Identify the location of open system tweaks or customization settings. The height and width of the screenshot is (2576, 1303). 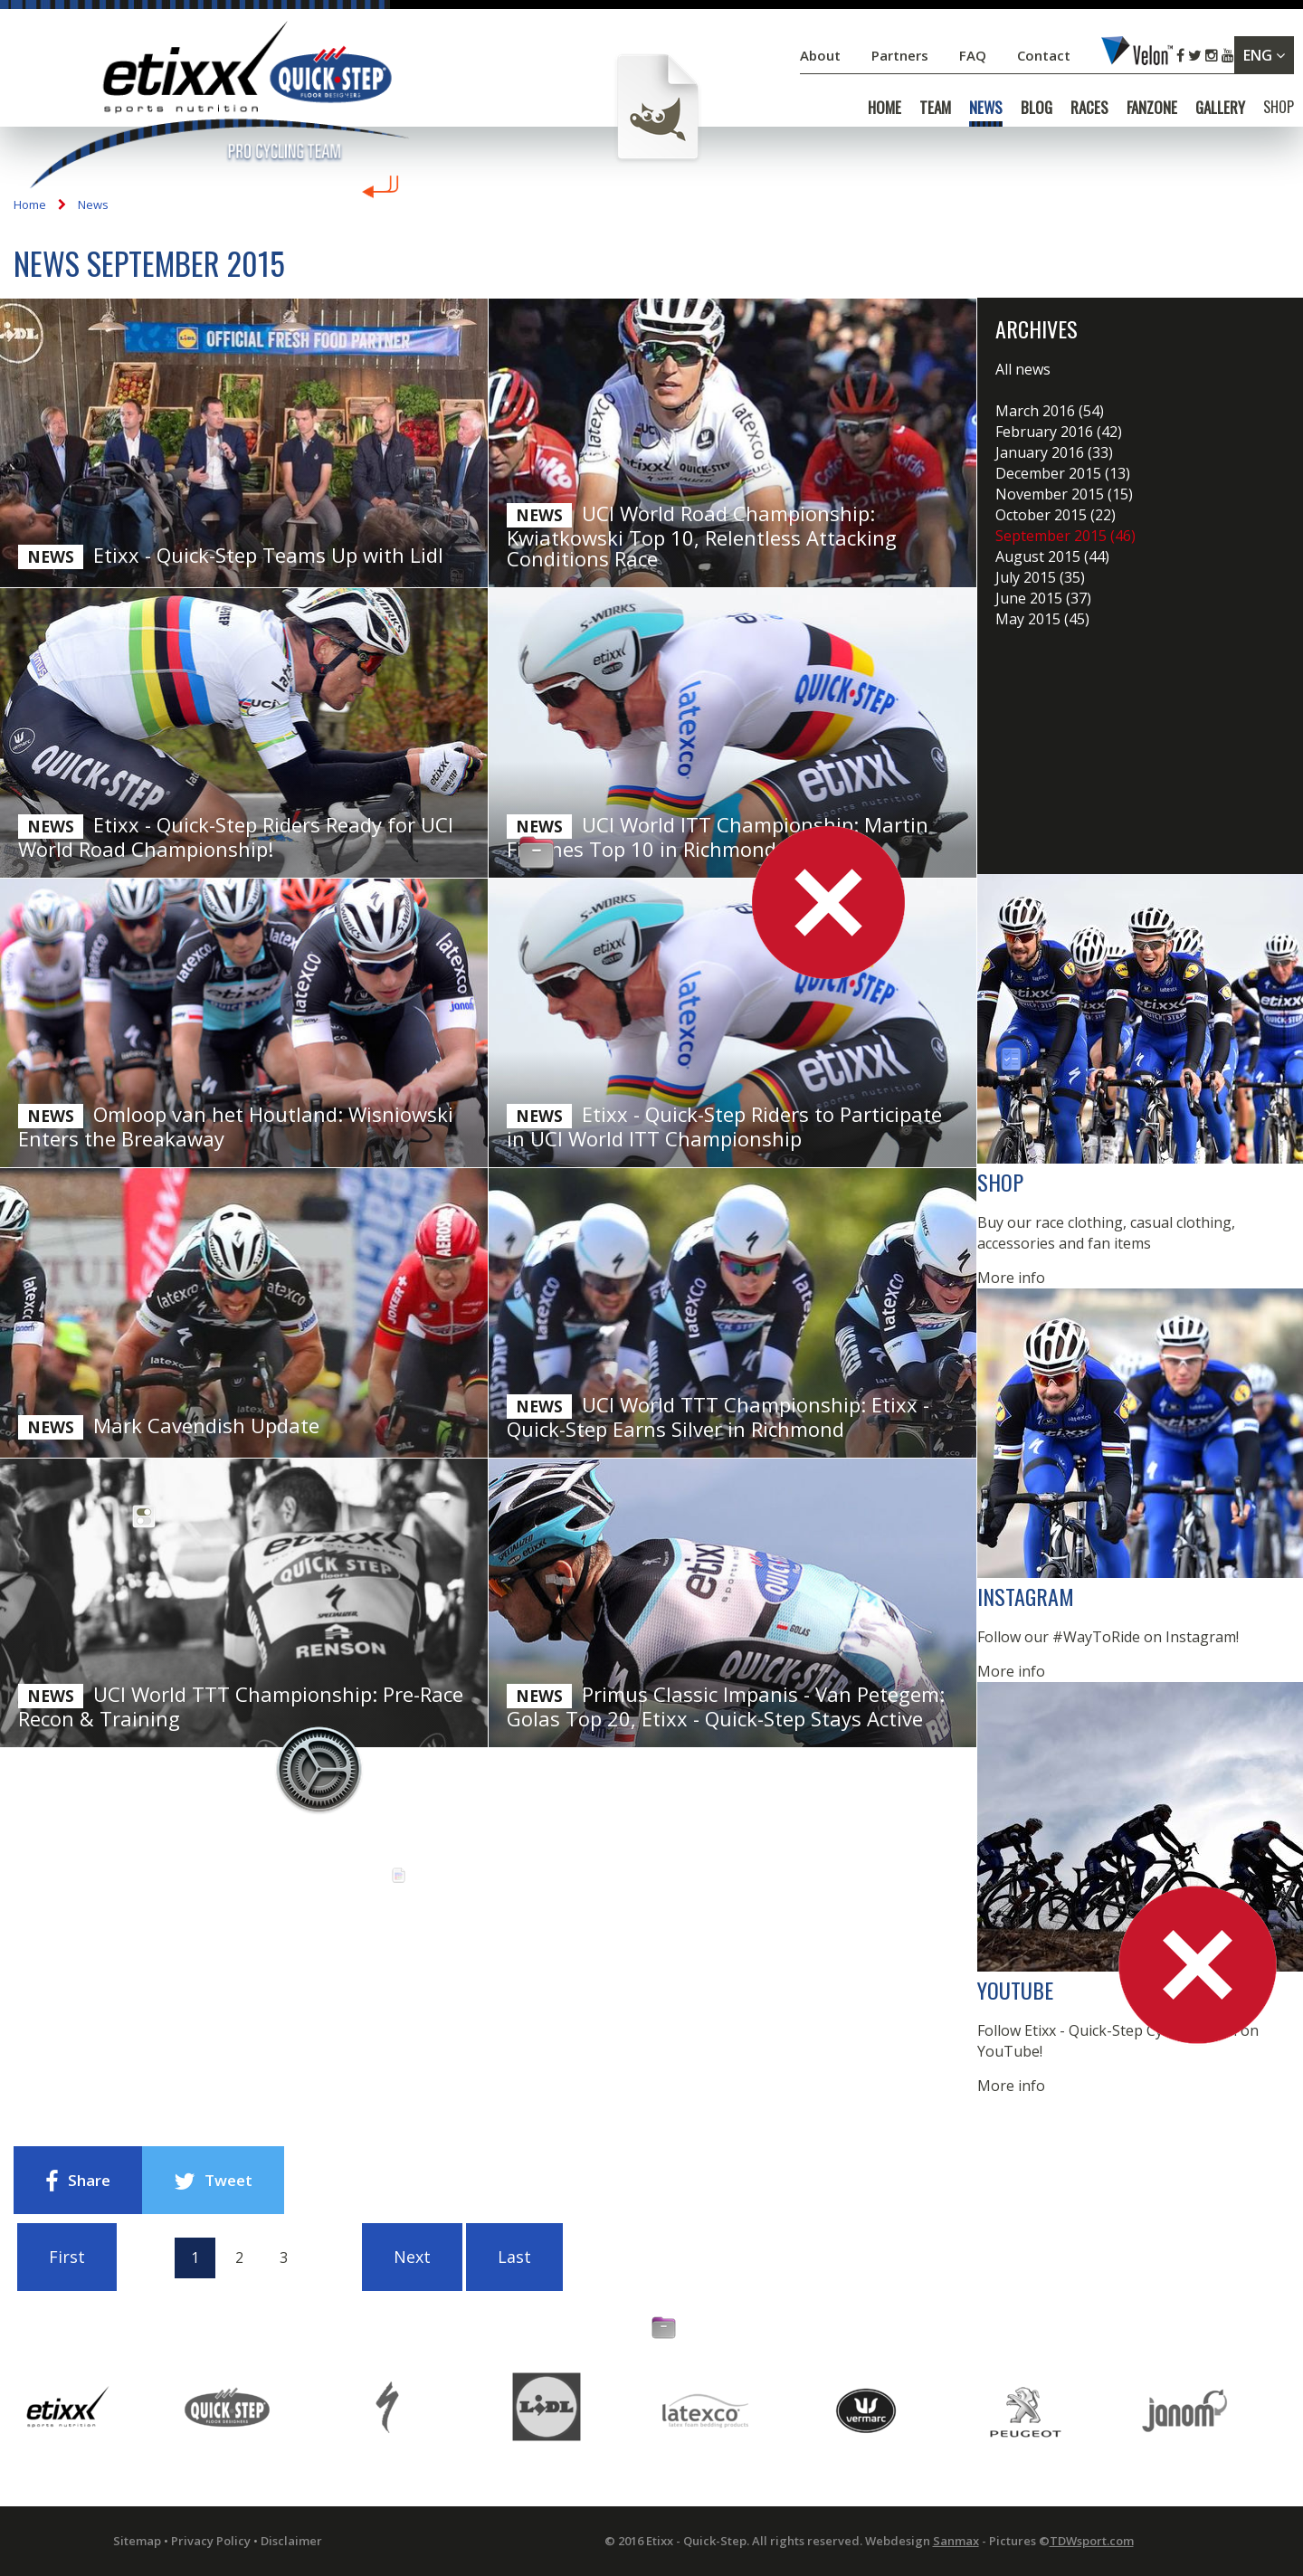
(144, 1516).